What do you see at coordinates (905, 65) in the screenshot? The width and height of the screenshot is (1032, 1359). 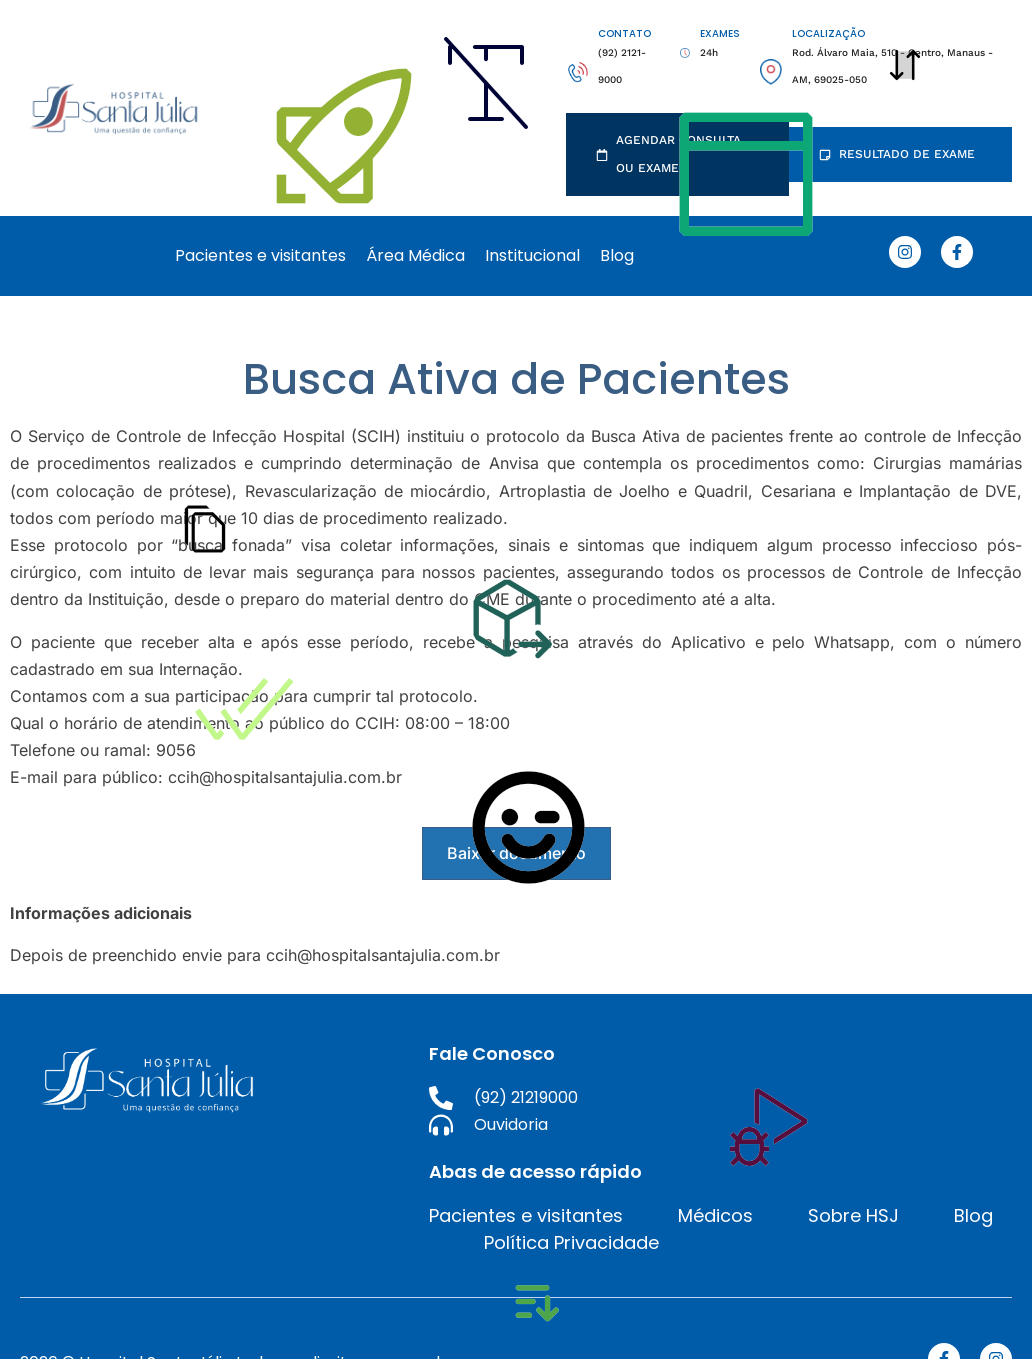 I see `sort items in ascending or descending order` at bounding box center [905, 65].